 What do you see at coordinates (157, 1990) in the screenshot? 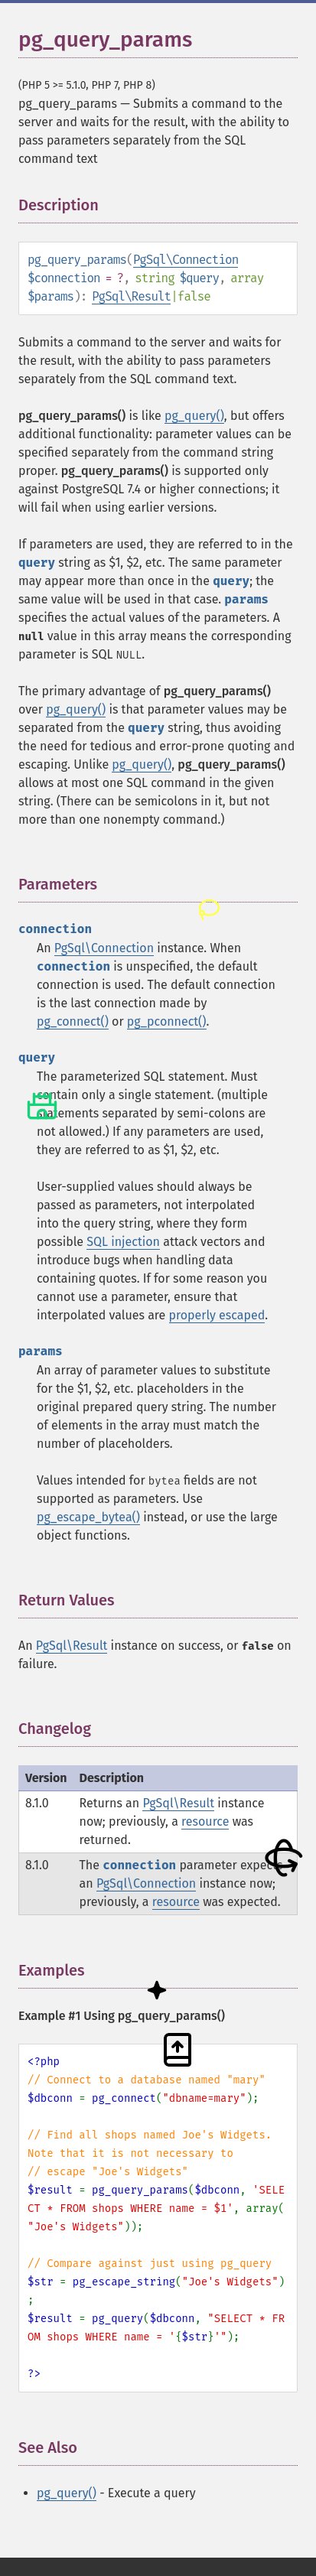
I see `indicates a special or featured item` at bounding box center [157, 1990].